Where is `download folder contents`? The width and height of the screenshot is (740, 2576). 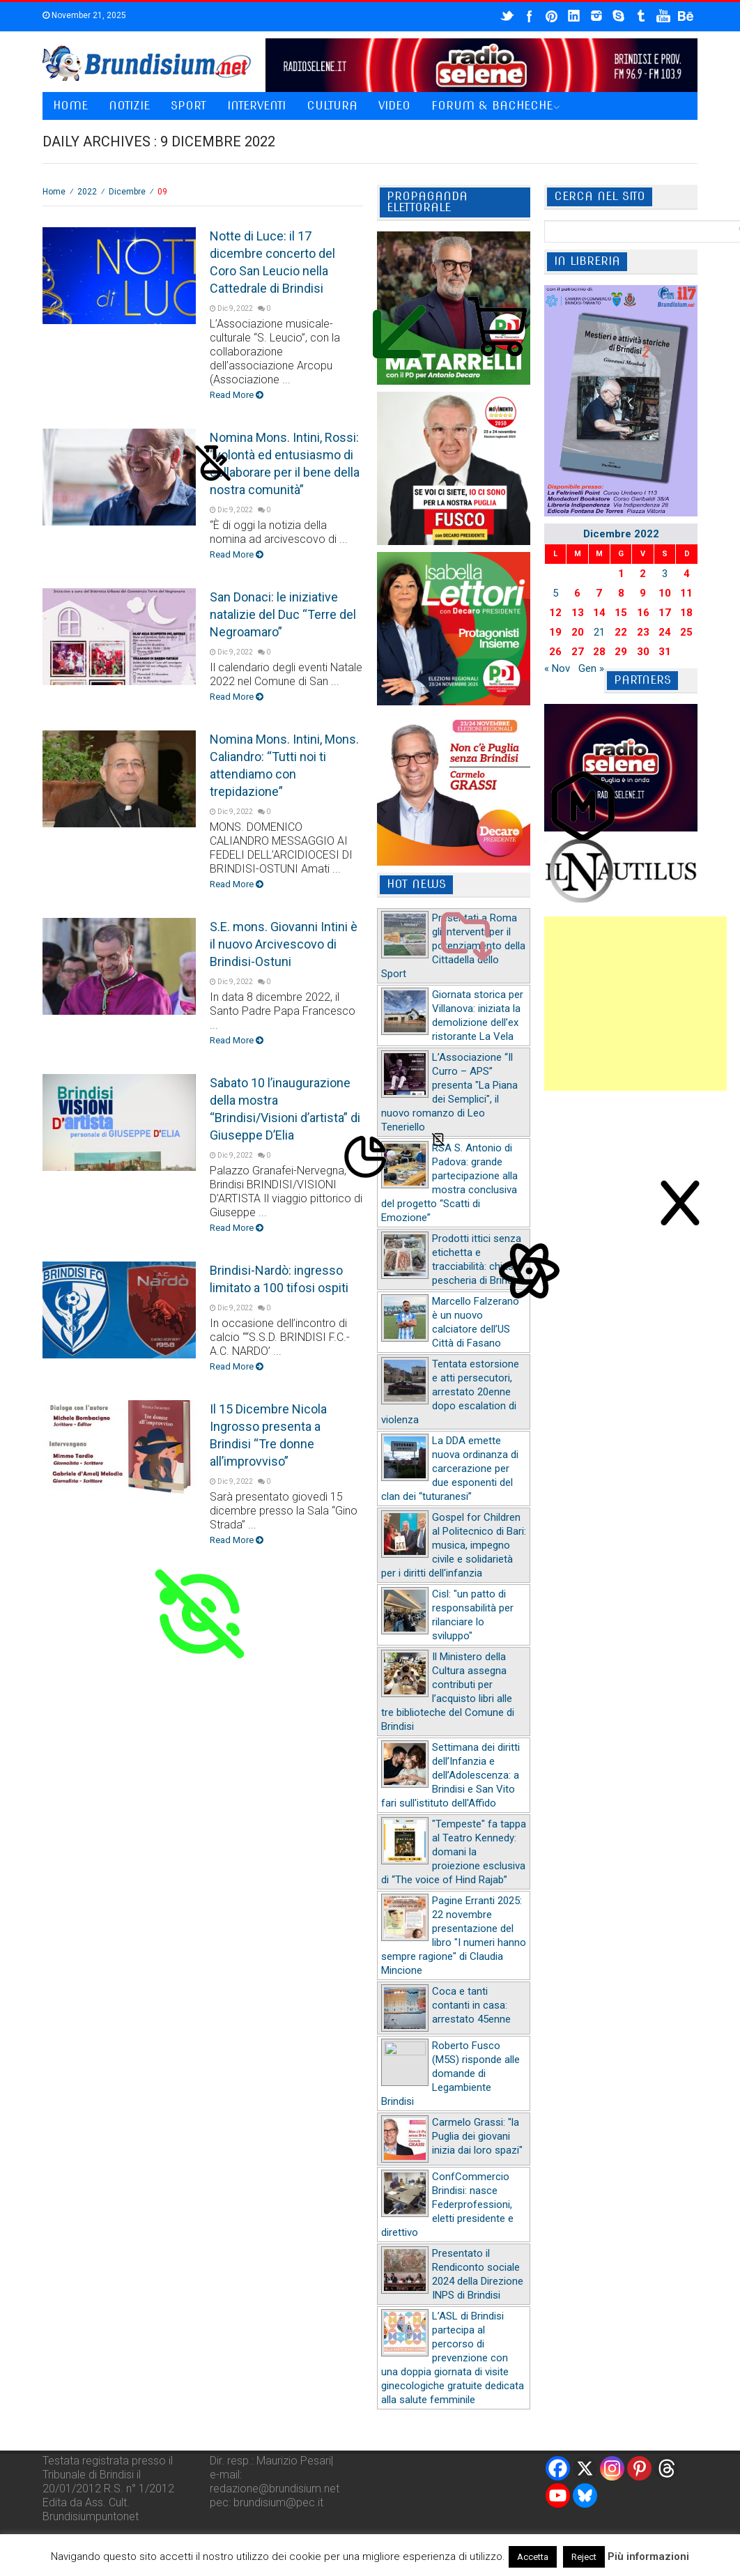
download folder contents is located at coordinates (465, 934).